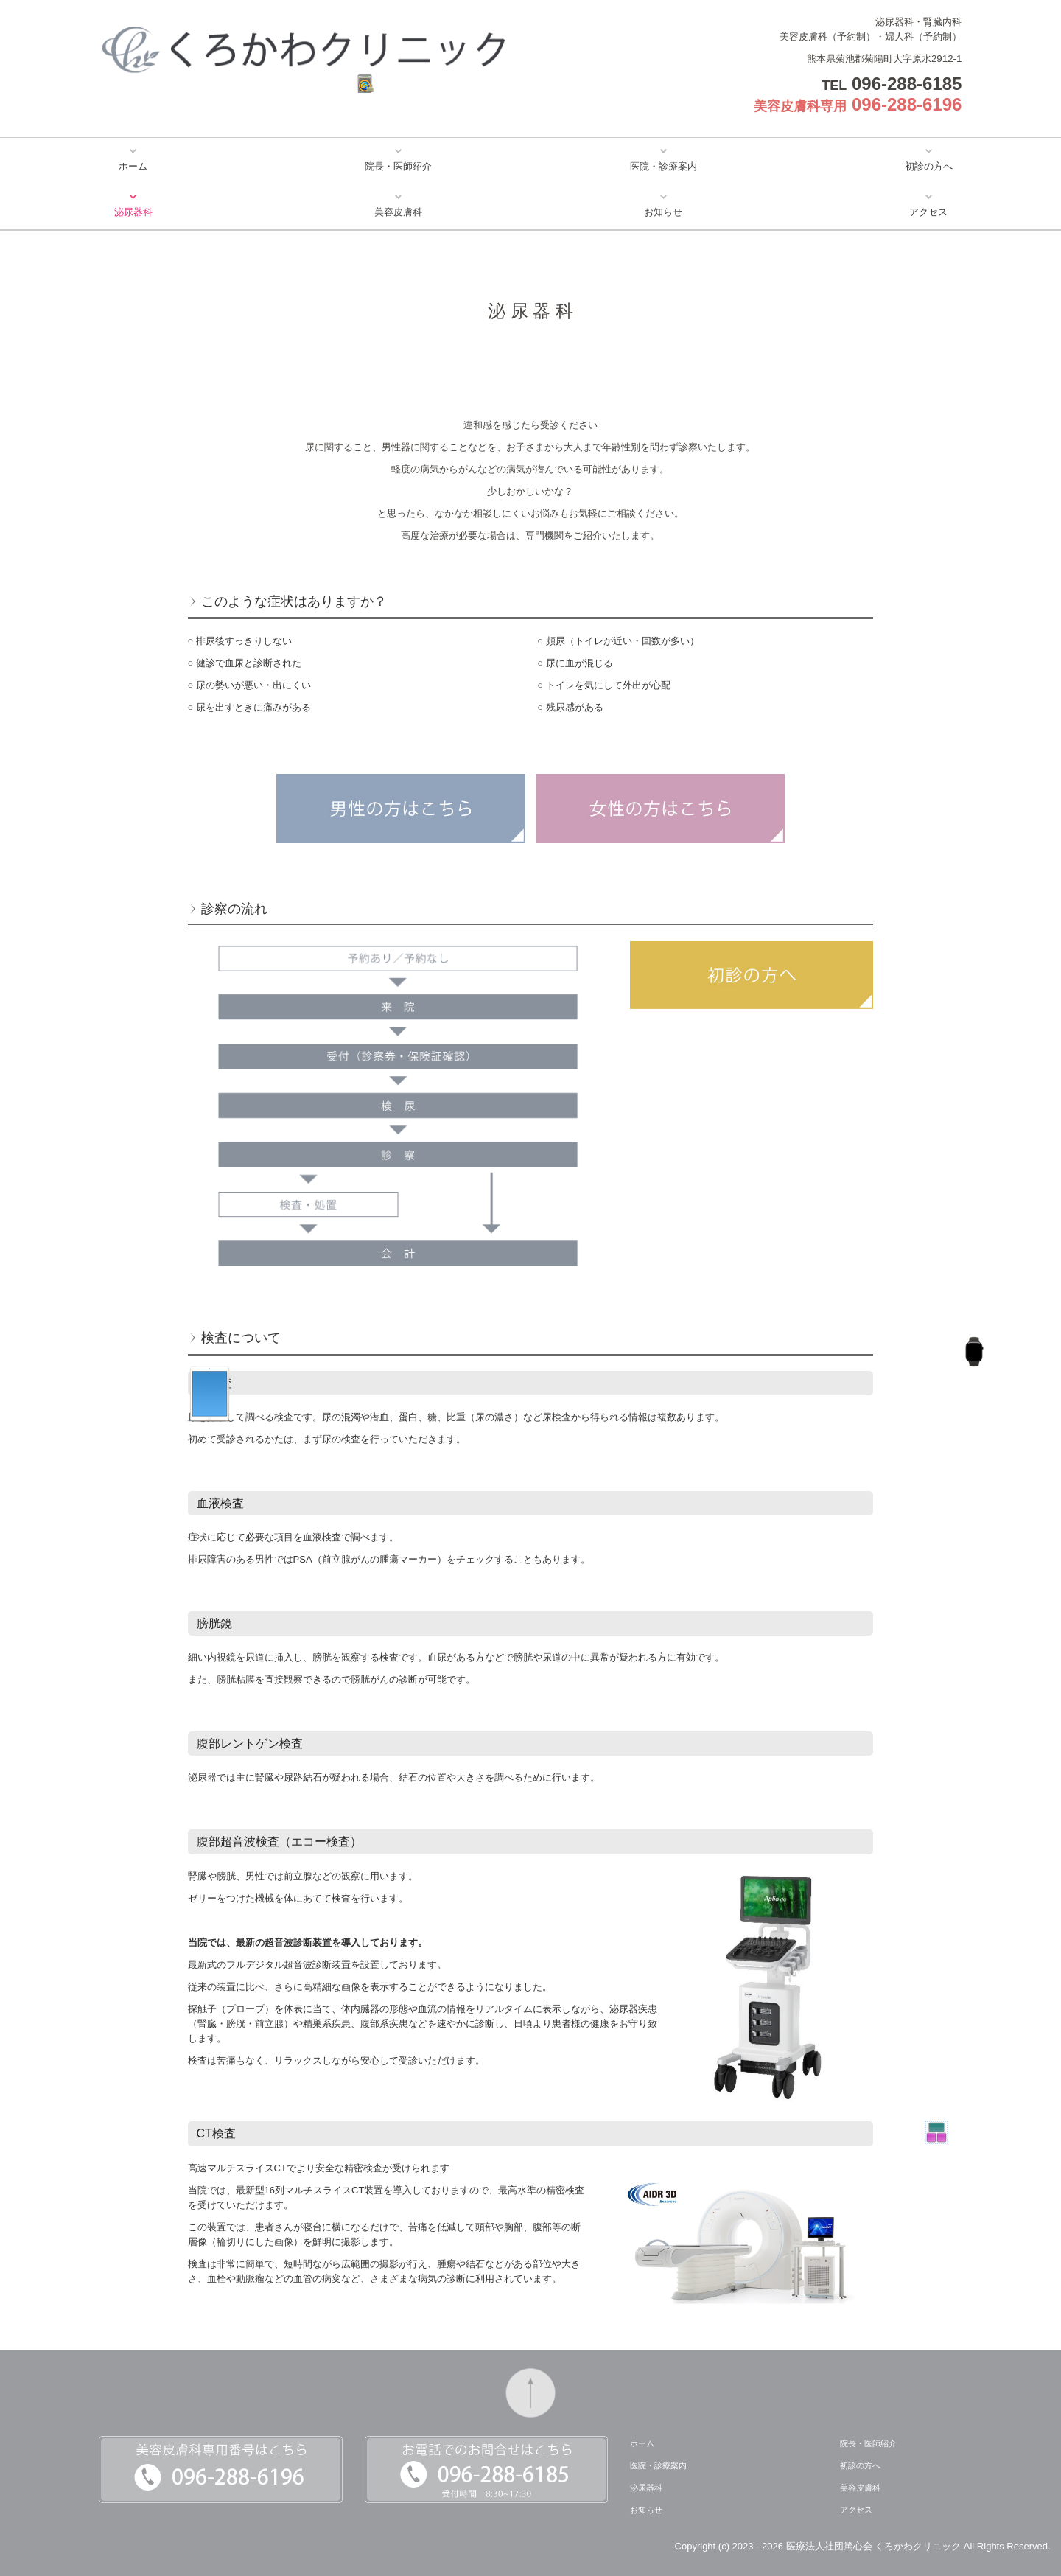 This screenshot has height=2576, width=1061. Describe the element at coordinates (209, 1393) in the screenshot. I see `iPad Pro 9.7" device with cellular connectivity` at that location.